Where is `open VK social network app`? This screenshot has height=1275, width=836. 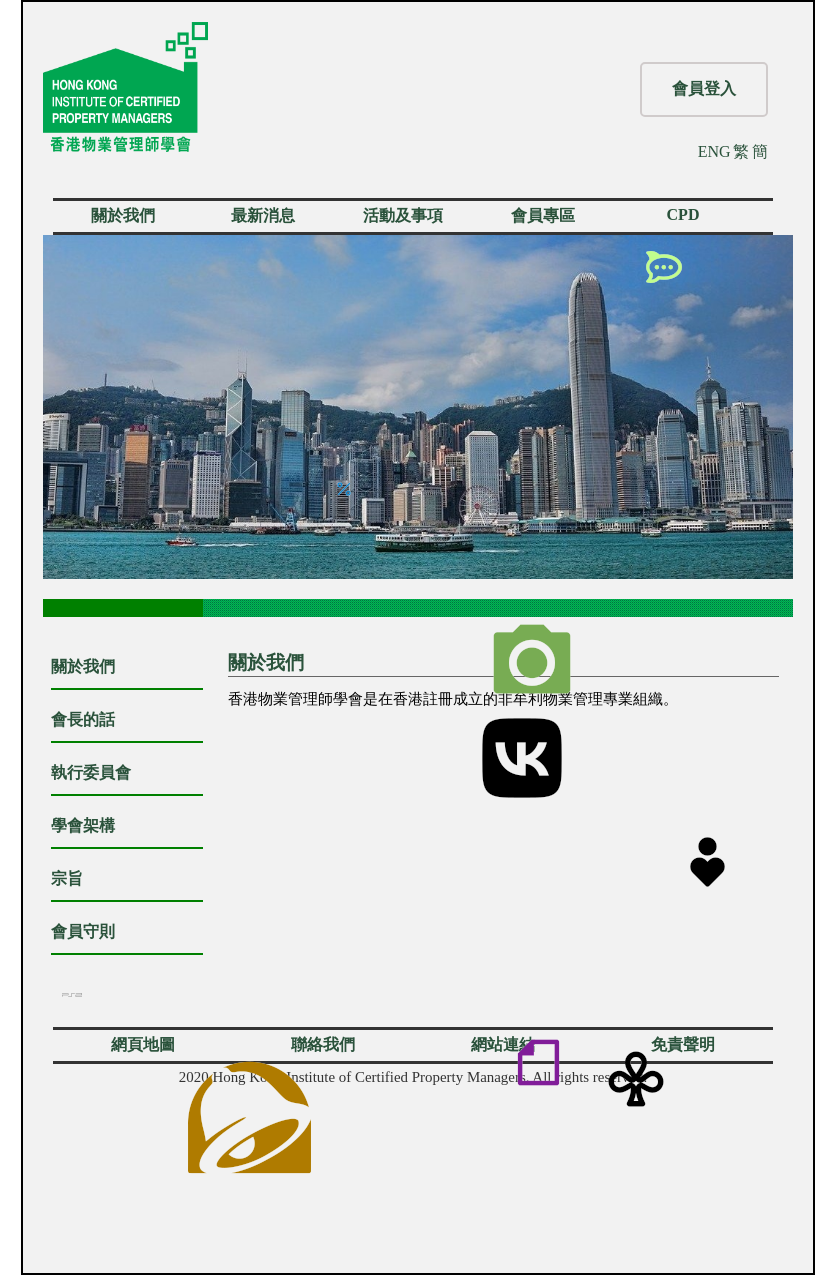 open VK social network app is located at coordinates (522, 758).